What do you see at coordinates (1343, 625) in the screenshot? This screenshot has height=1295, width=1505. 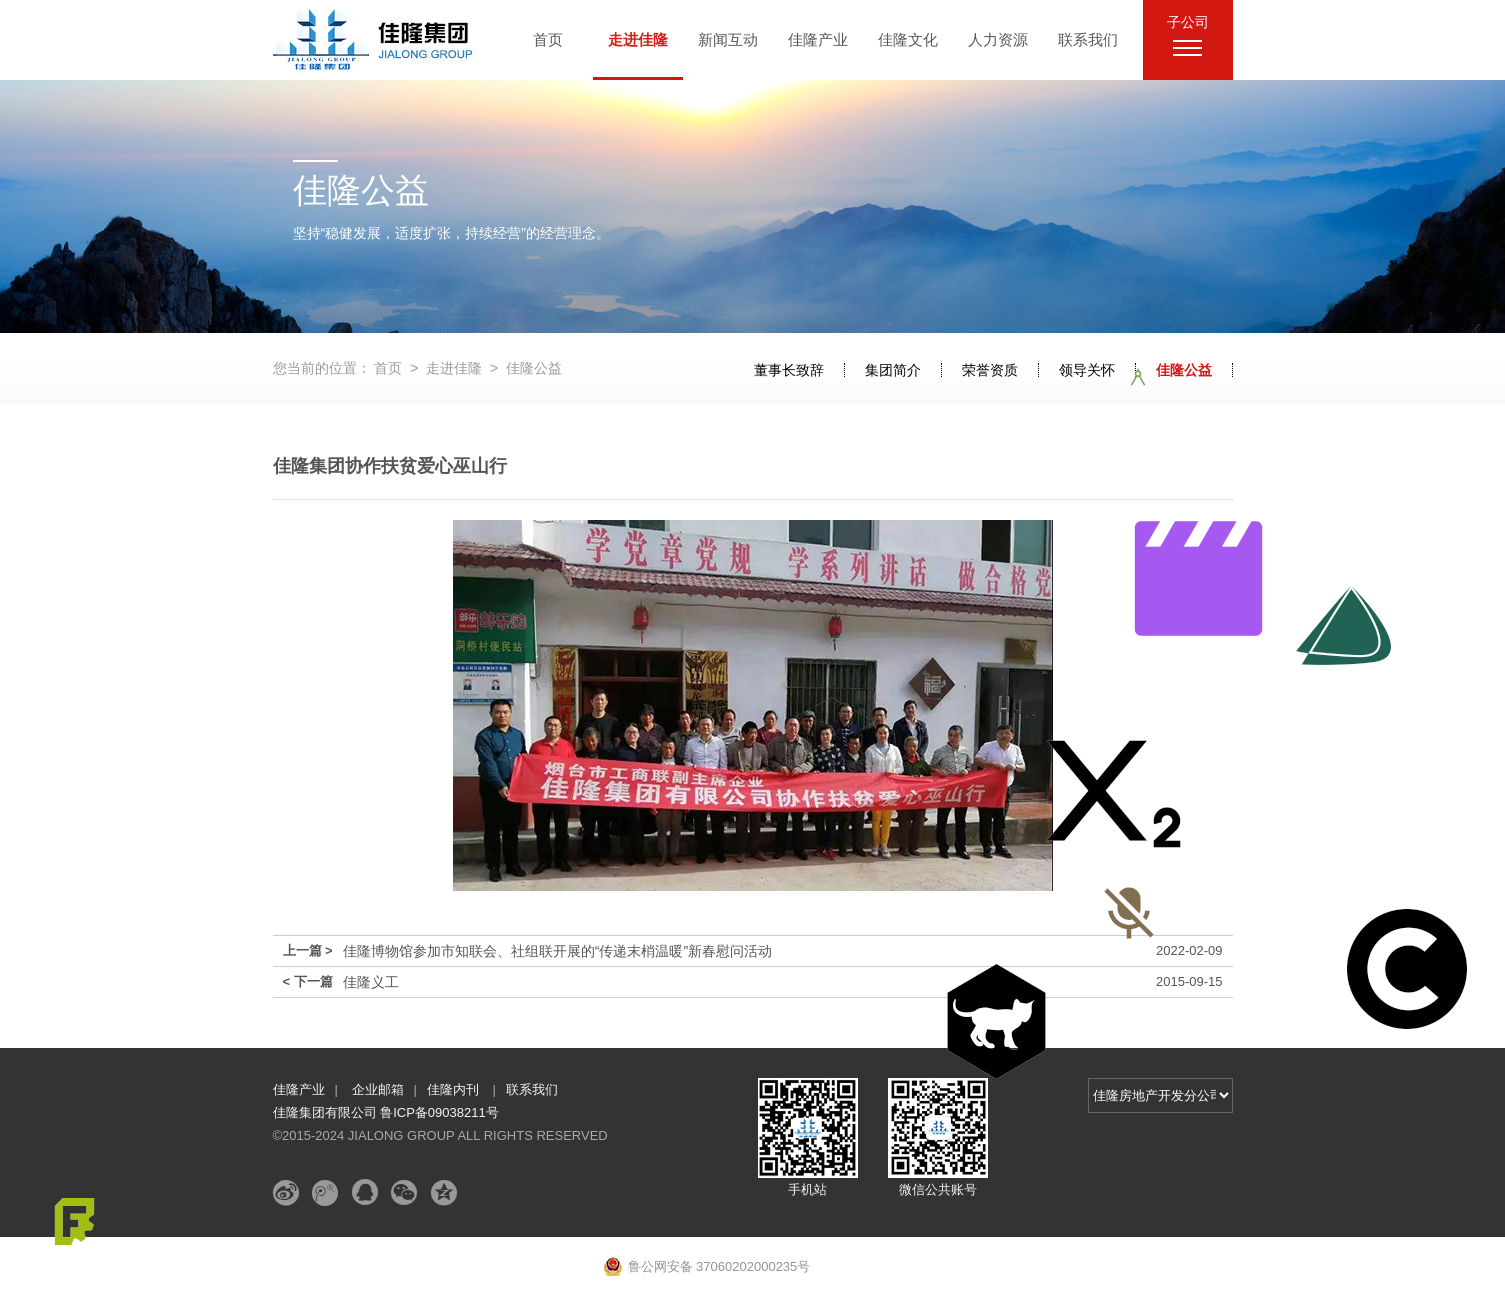 I see `EndeavourOS Linux distribution logo` at bounding box center [1343, 625].